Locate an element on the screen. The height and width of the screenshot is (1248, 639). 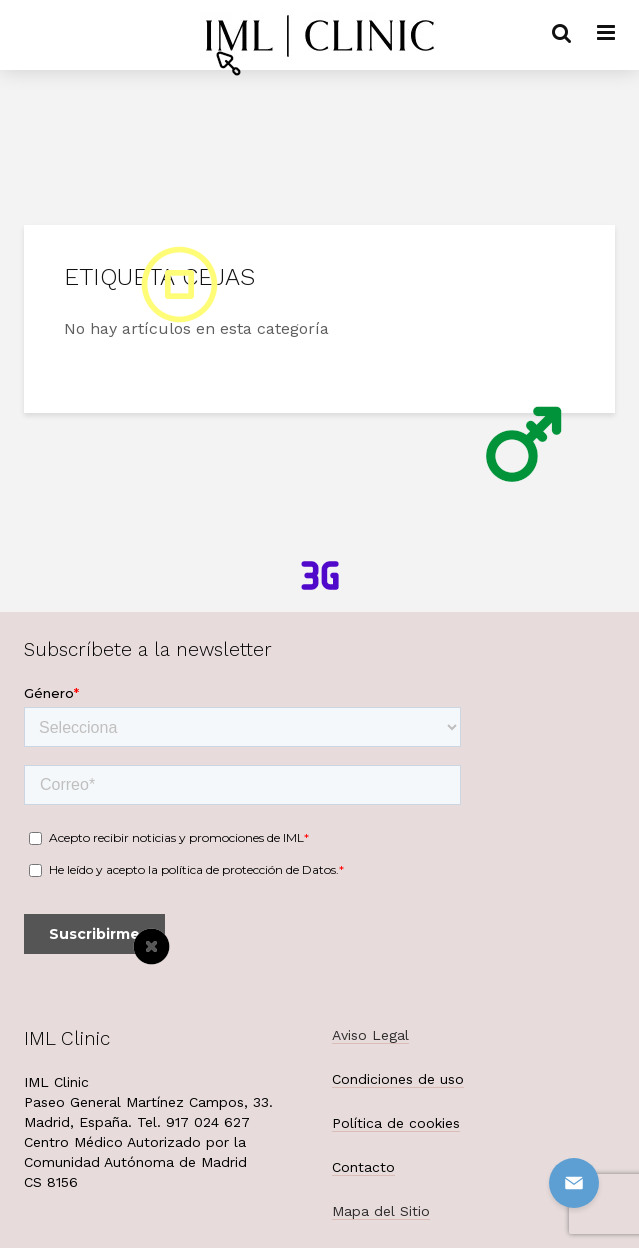
indicates 3G mobile network connection is located at coordinates (321, 575).